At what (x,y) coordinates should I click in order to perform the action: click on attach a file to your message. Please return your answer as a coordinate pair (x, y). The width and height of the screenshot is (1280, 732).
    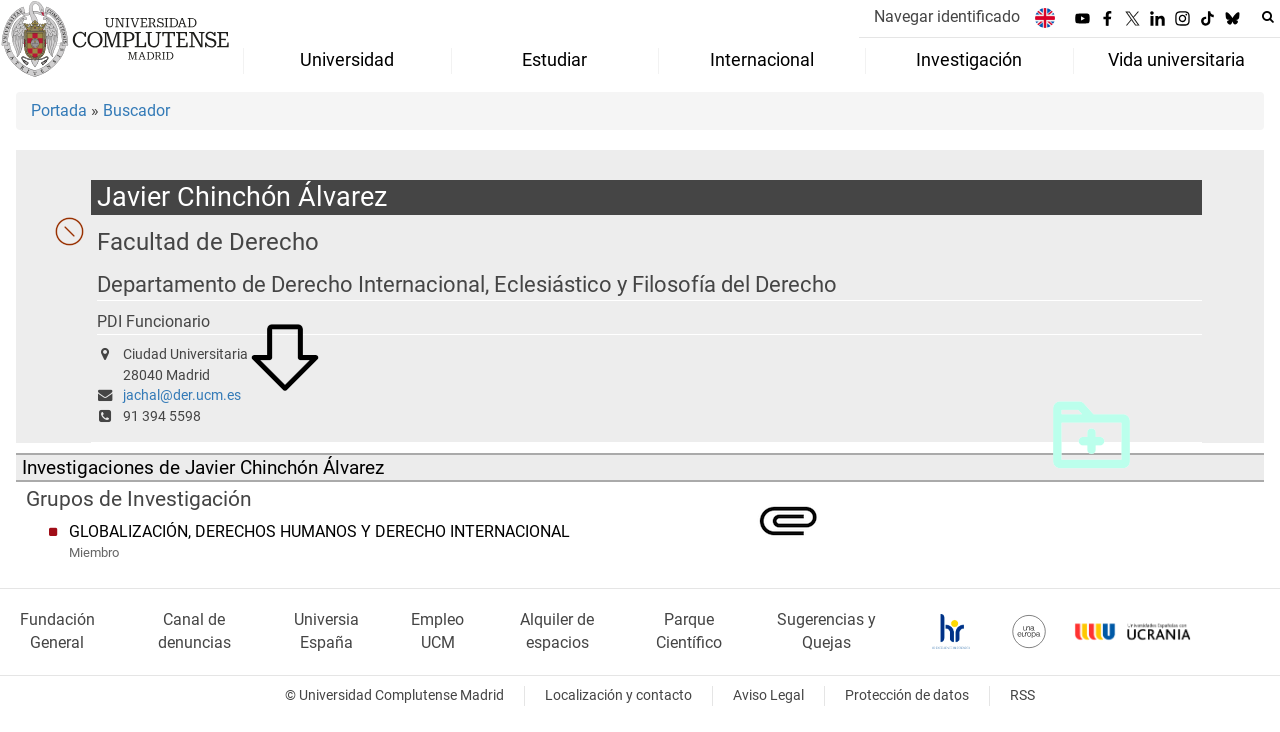
    Looking at the image, I should click on (787, 521).